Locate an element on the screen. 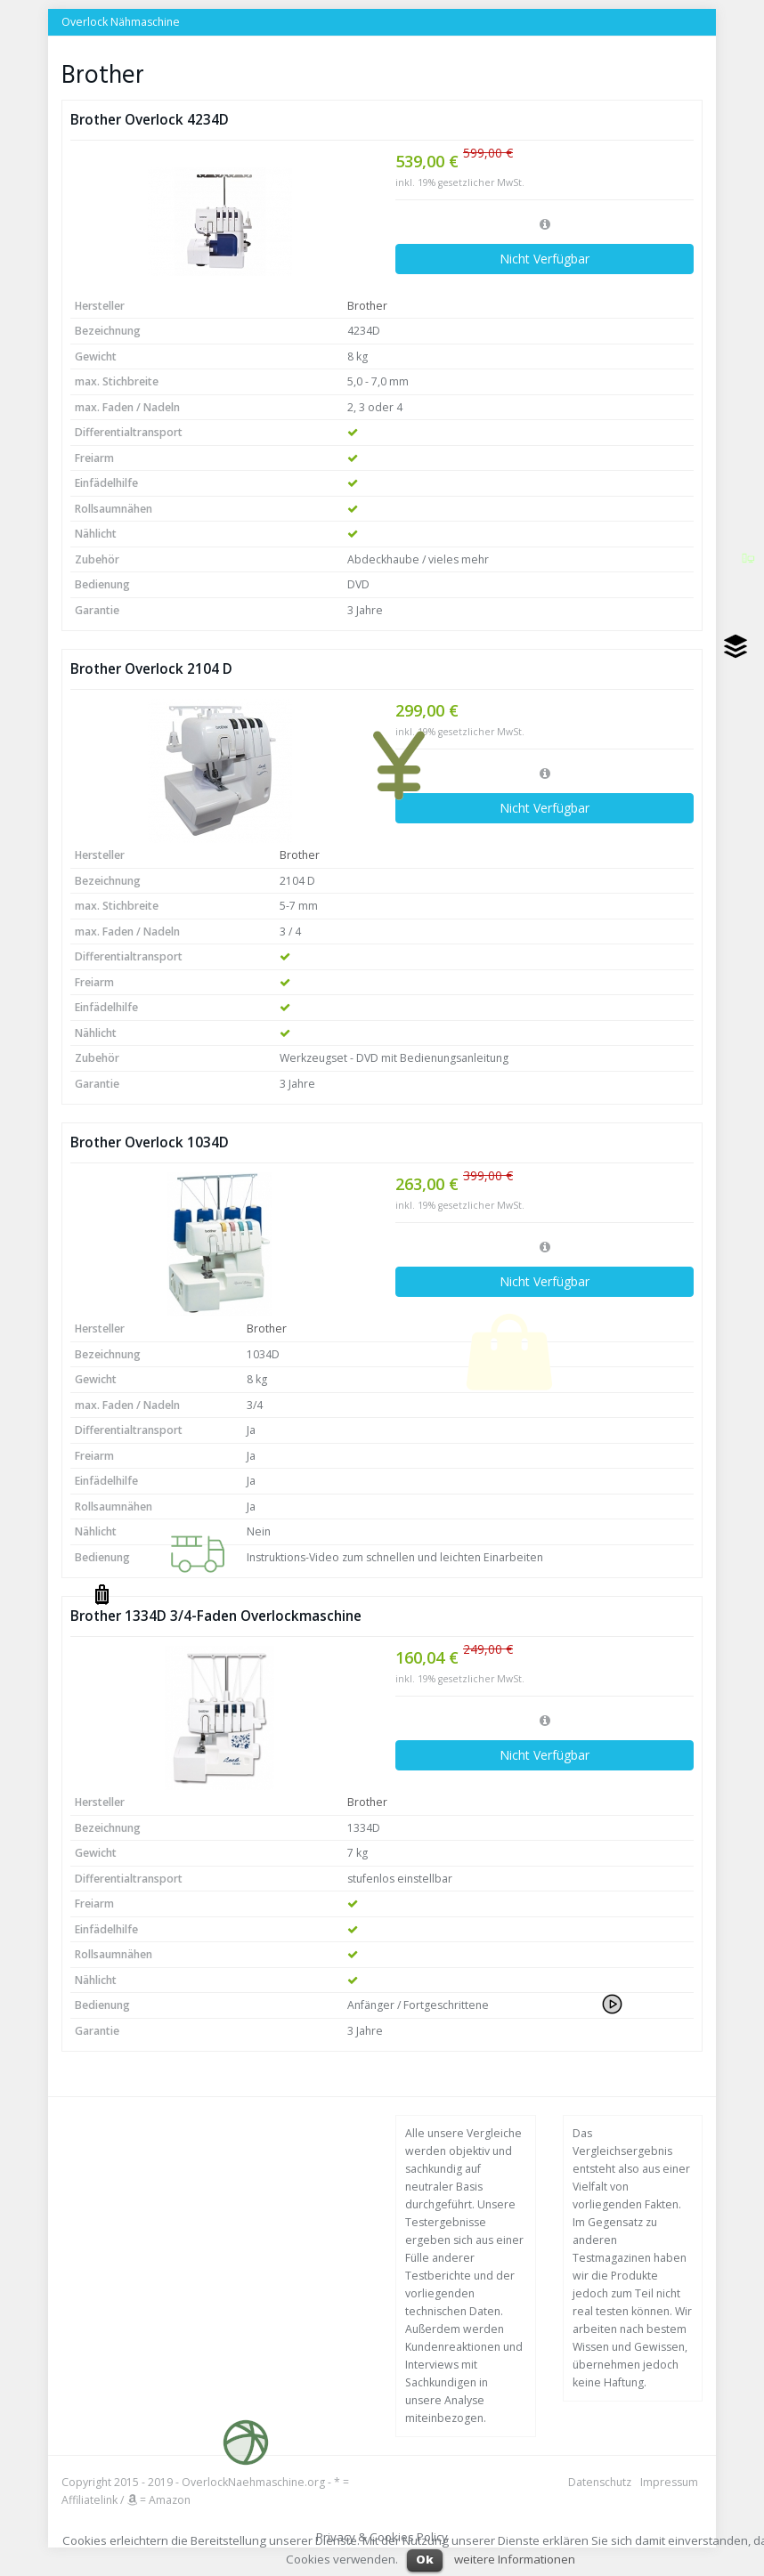 This screenshot has width=764, height=2576. access games or entertainment section is located at coordinates (246, 2442).